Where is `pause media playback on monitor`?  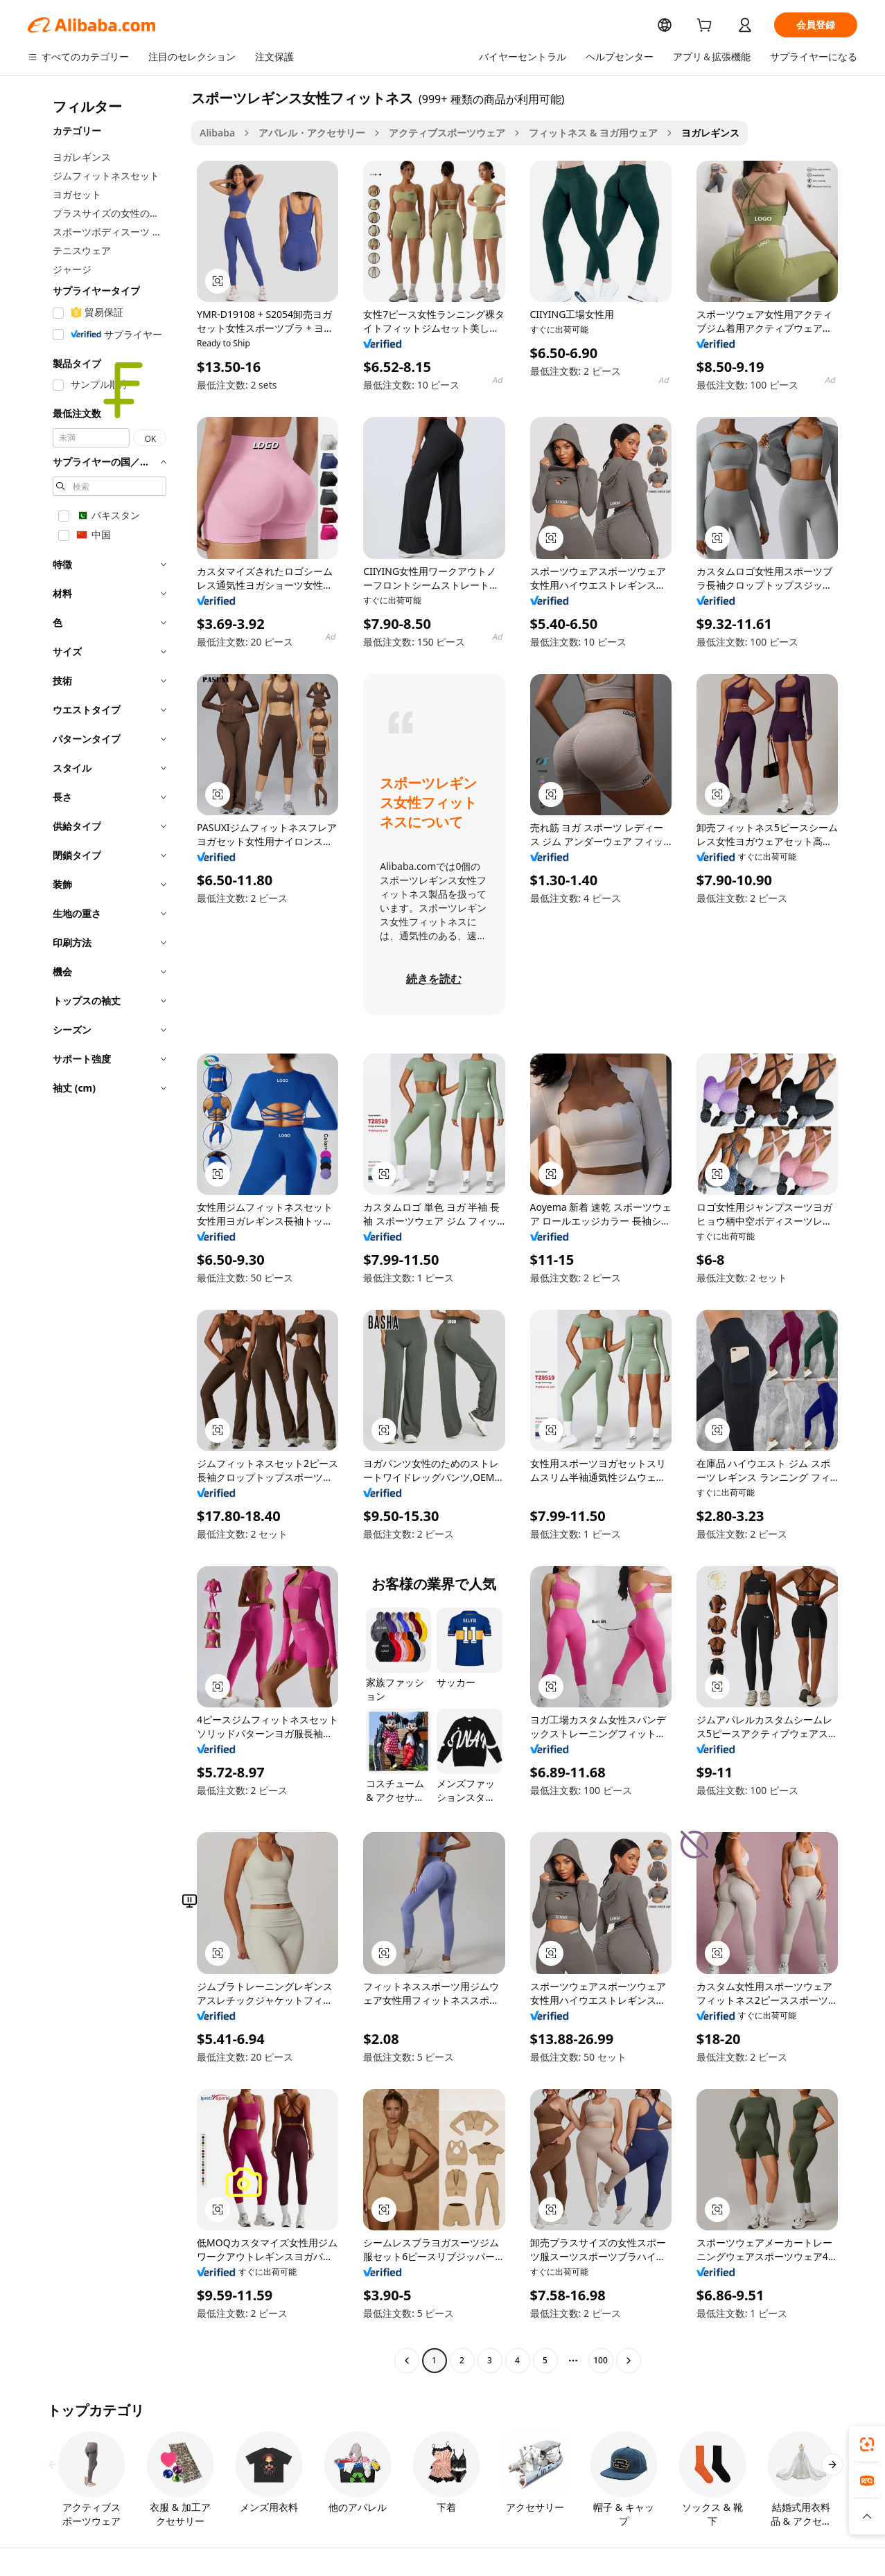
pause media playback on monitor is located at coordinates (189, 1901).